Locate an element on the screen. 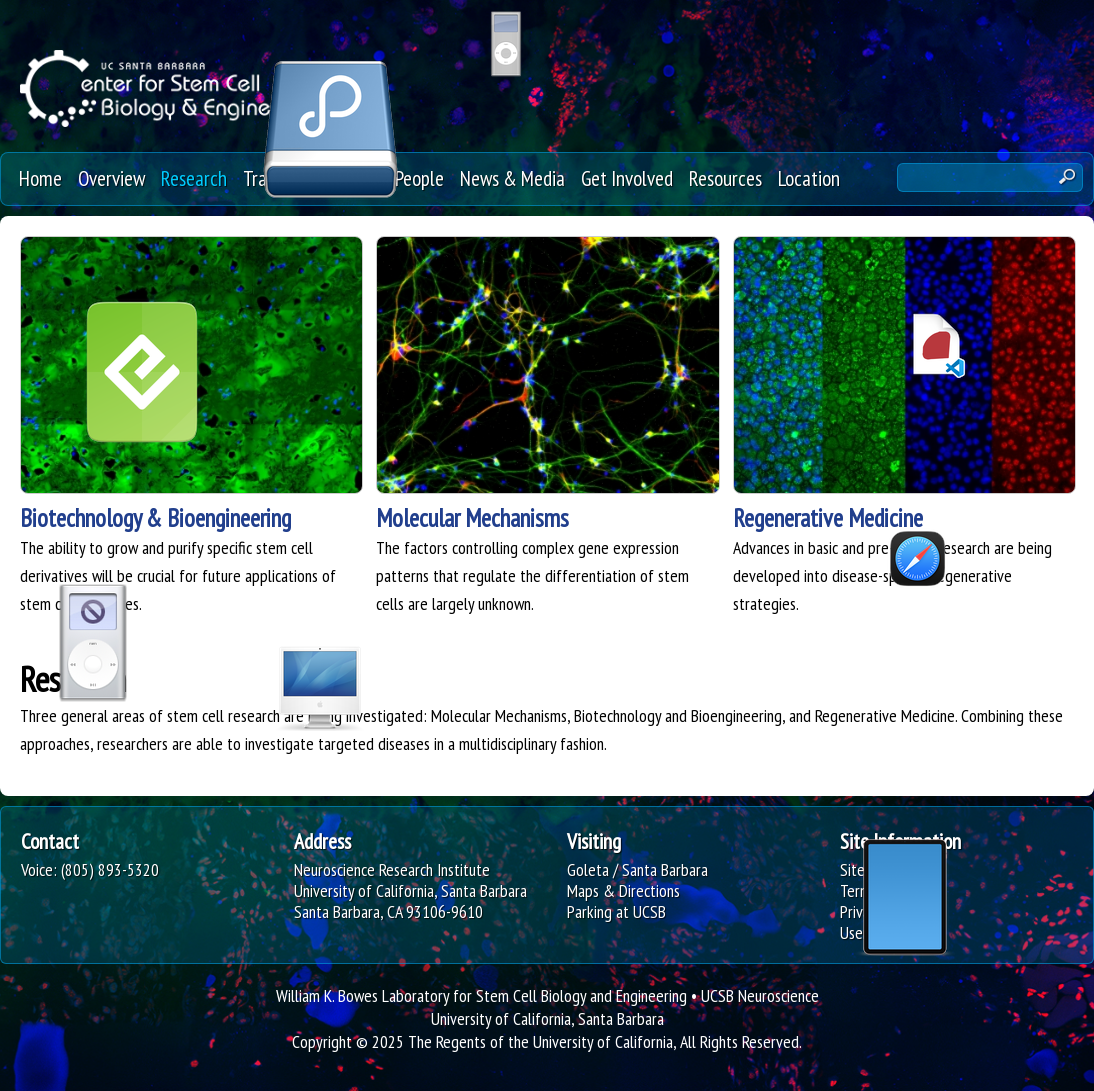 This screenshot has width=1094, height=1091. an epub ebook file is located at coordinates (142, 372).